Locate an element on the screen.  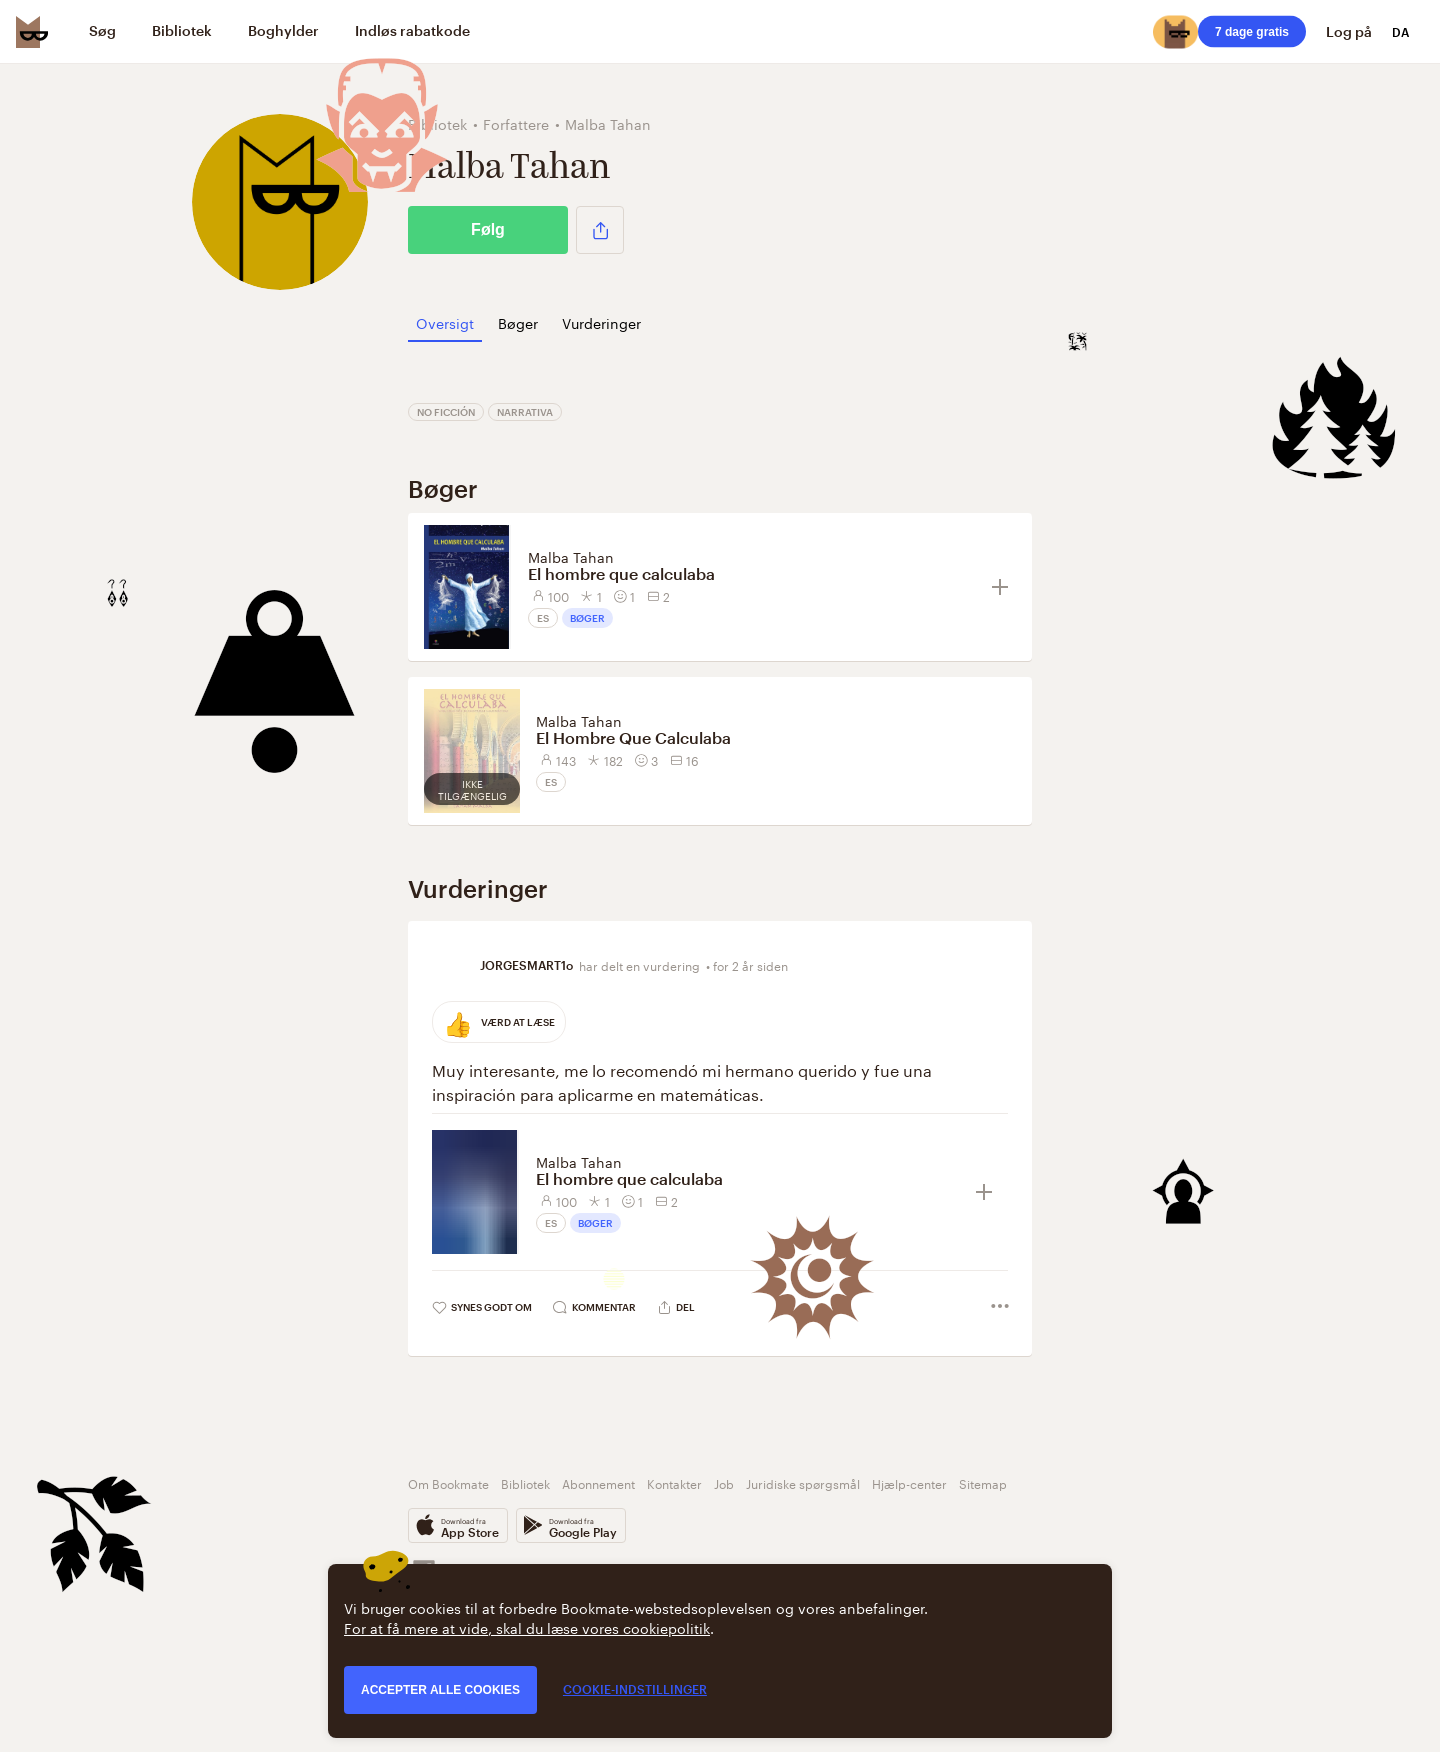
indicates a crushing or weight-based attack in a game is located at coordinates (274, 681).